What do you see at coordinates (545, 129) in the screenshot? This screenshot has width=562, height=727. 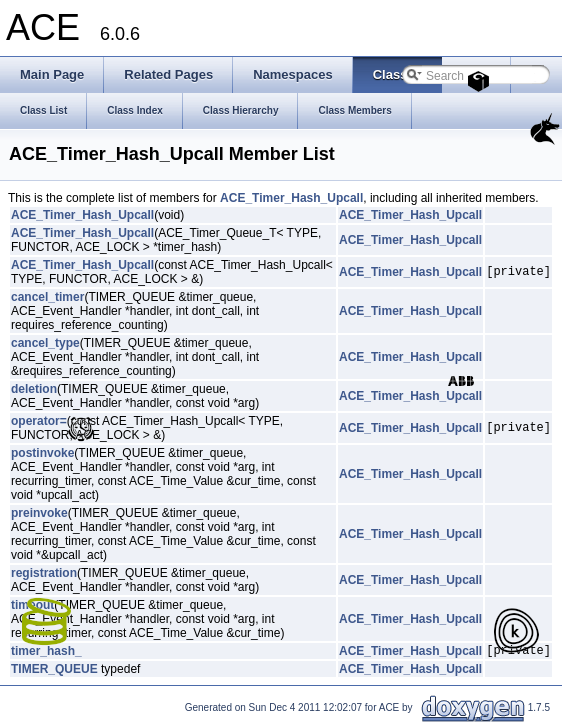 I see `org framework logo` at bounding box center [545, 129].